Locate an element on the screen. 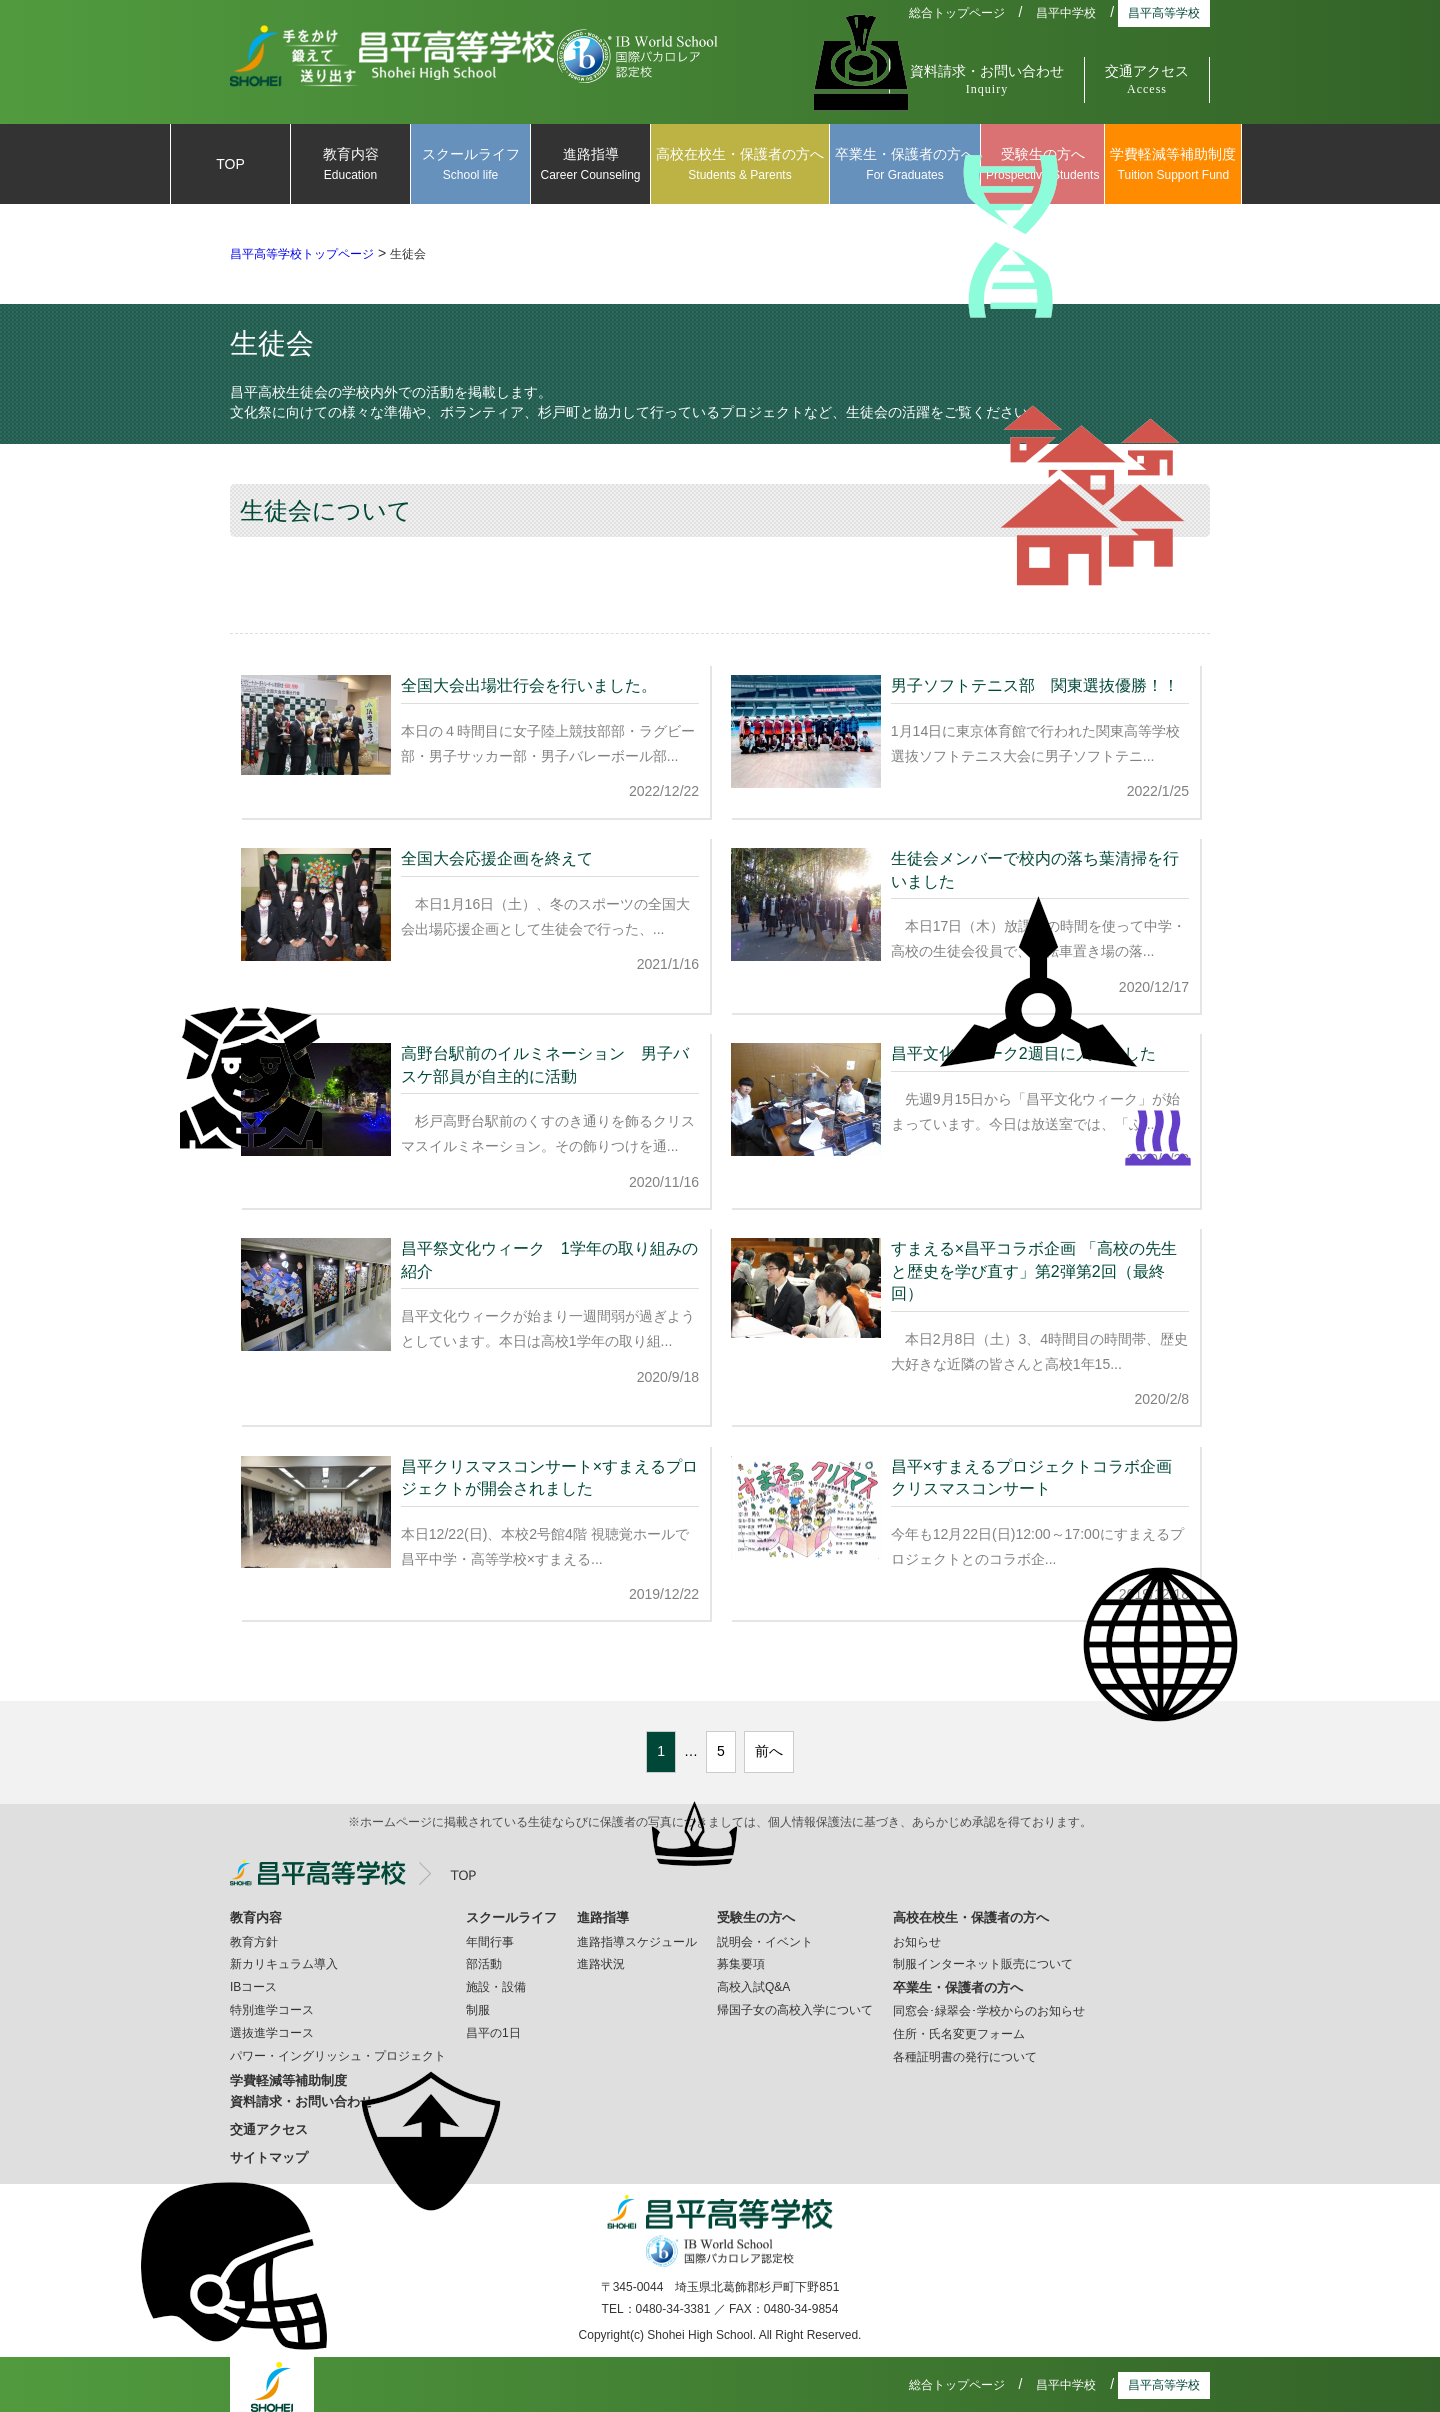 The width and height of the screenshot is (1440, 2412). upgrade your armor or defensive stats is located at coordinates (431, 2141).